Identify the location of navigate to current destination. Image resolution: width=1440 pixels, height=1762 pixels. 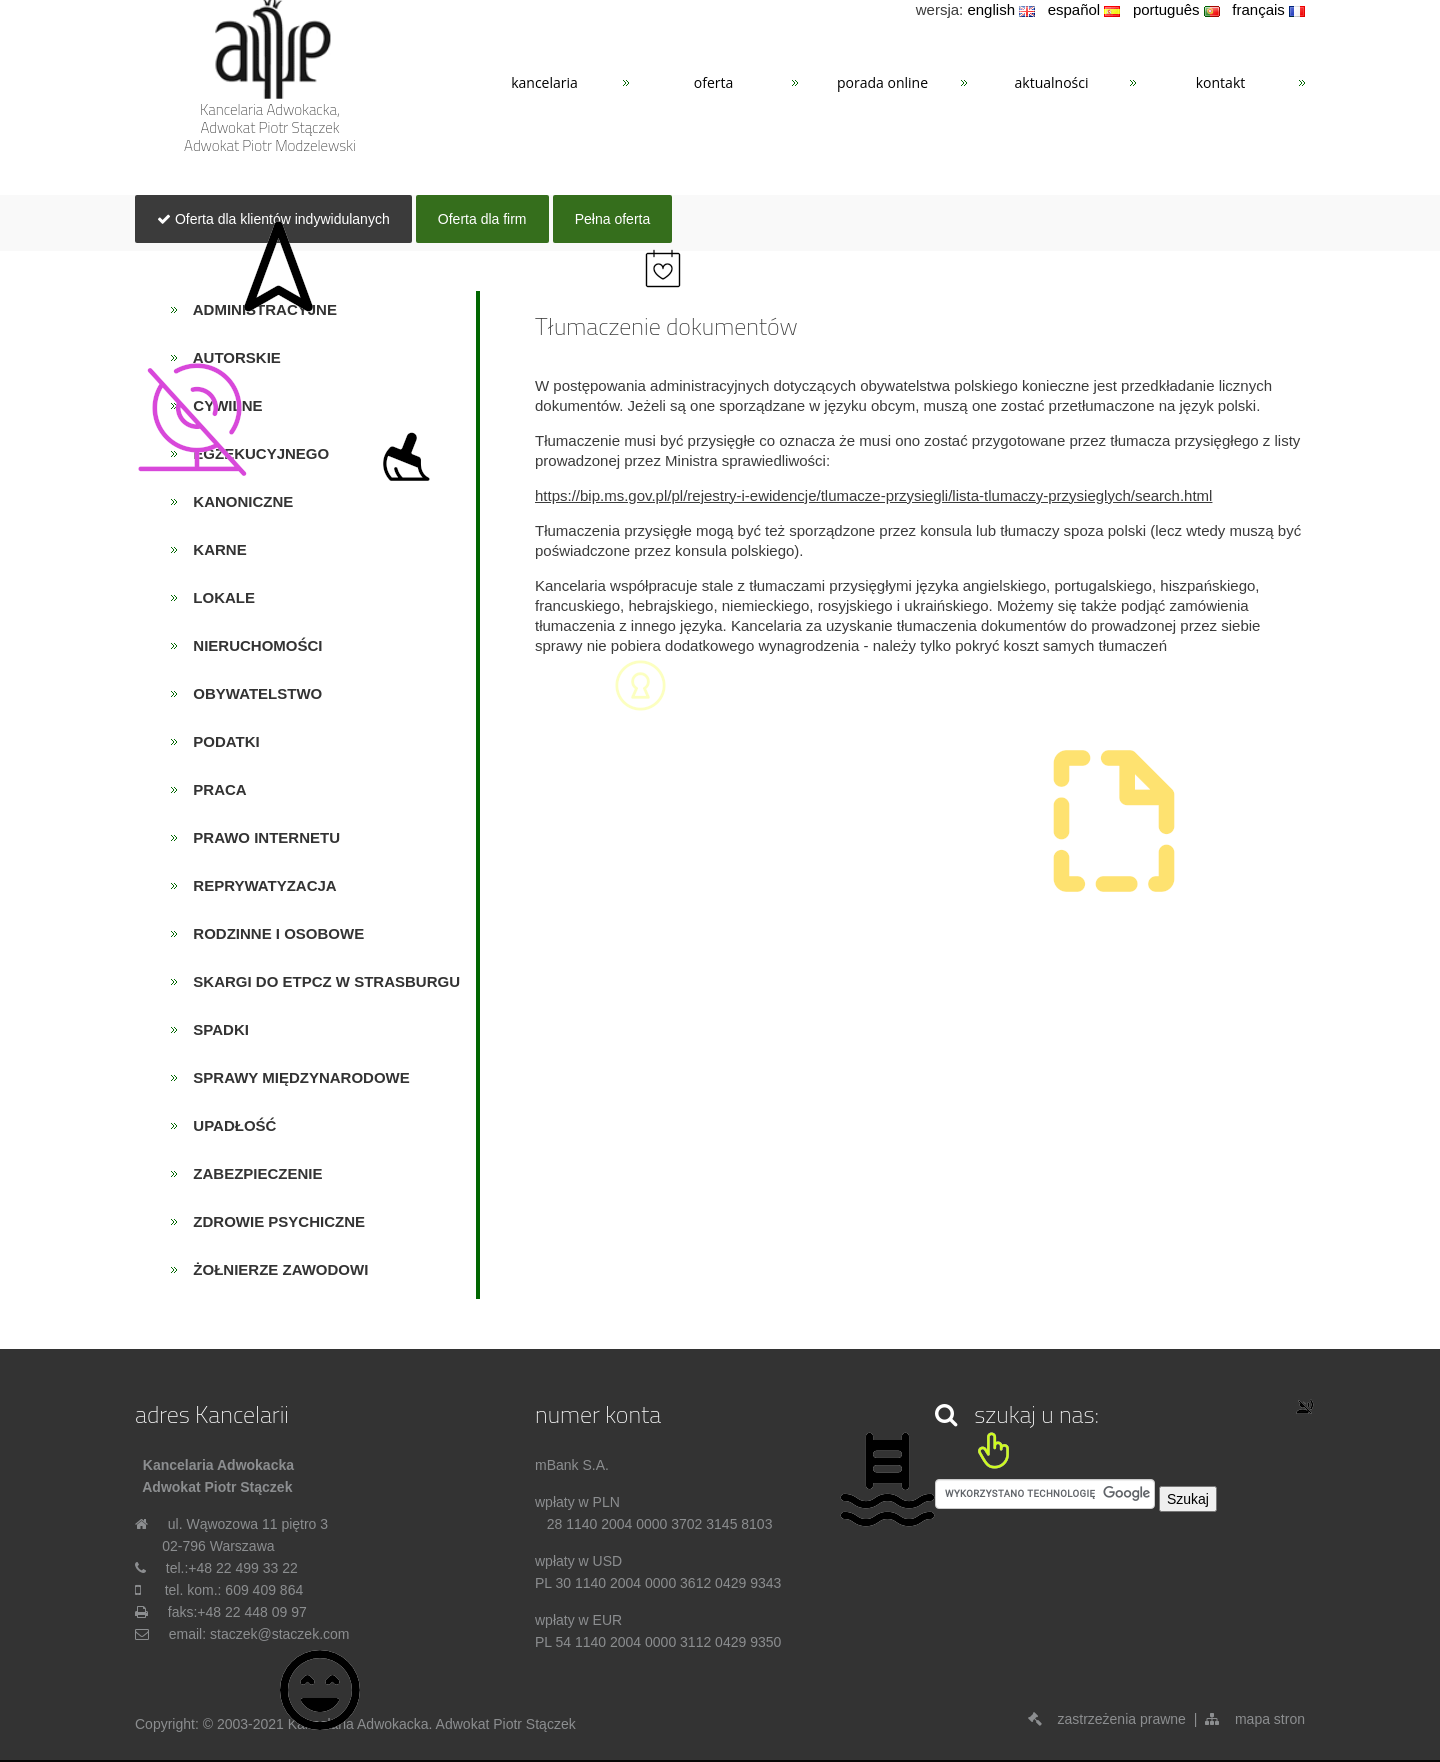
(278, 268).